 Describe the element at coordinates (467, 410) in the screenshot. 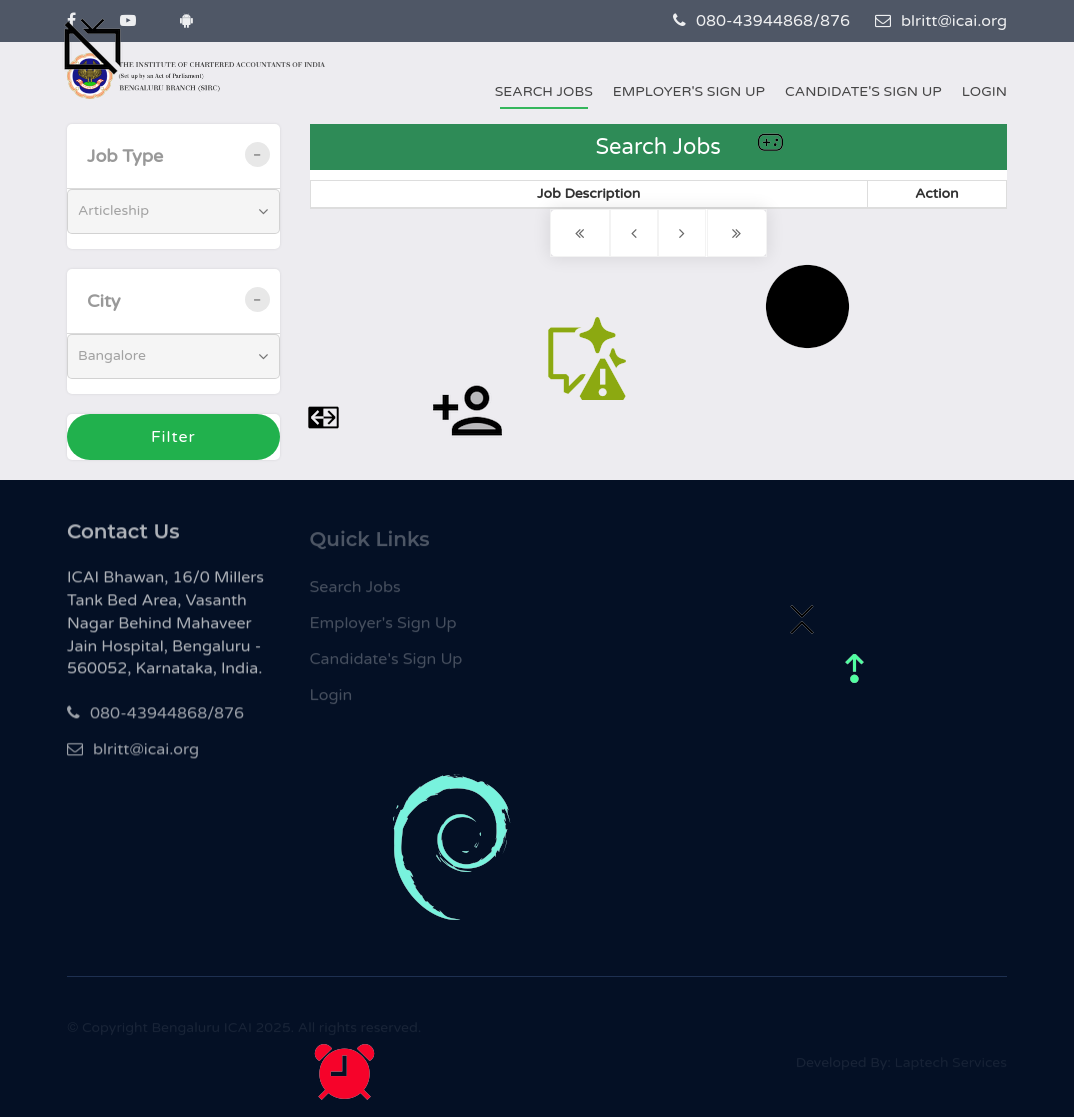

I see `add a new contact` at that location.